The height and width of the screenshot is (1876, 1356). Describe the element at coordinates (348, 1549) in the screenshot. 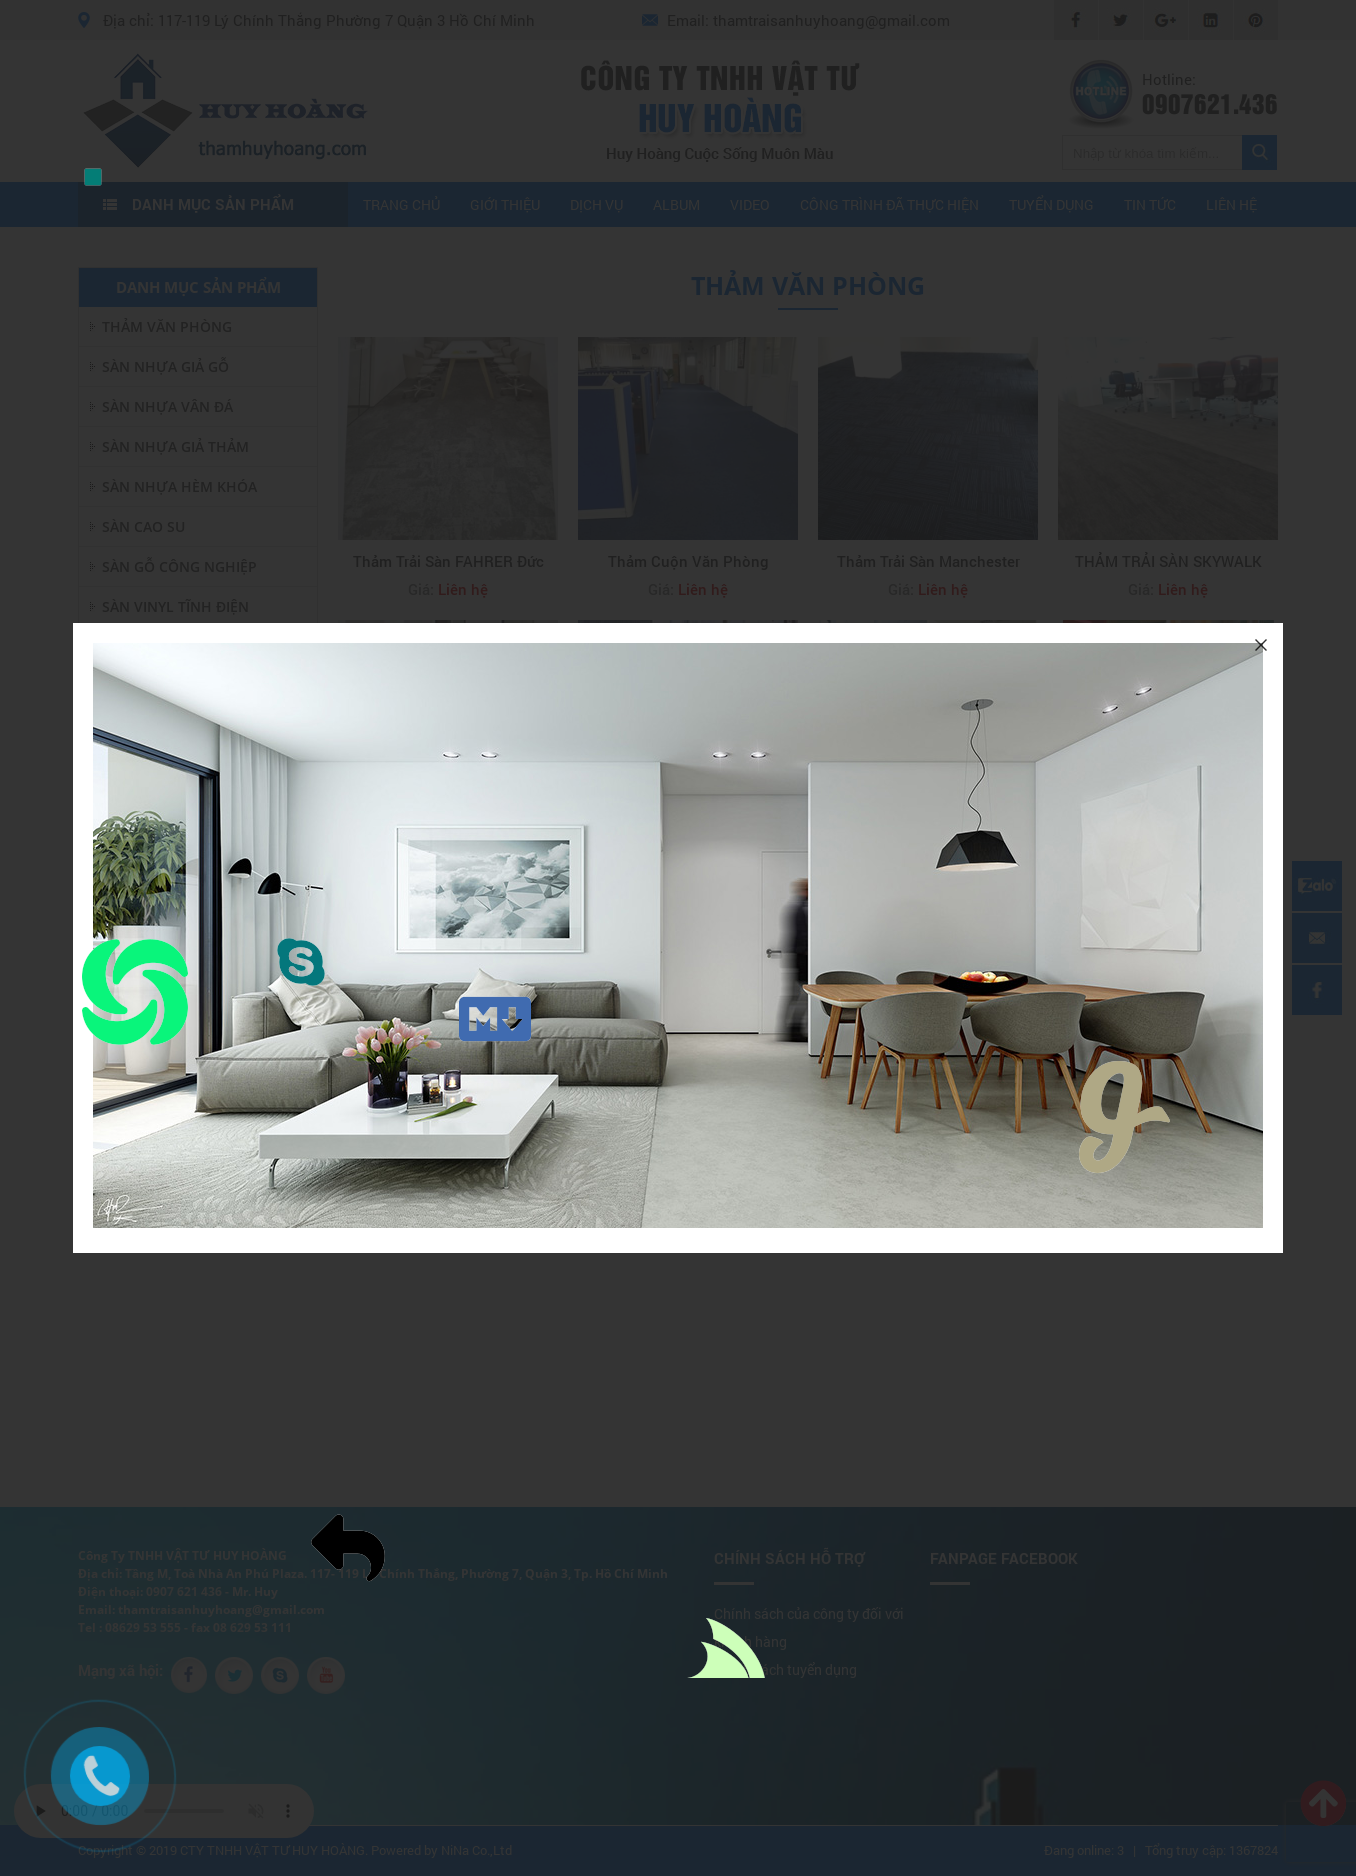

I see `reply to an email or message` at that location.